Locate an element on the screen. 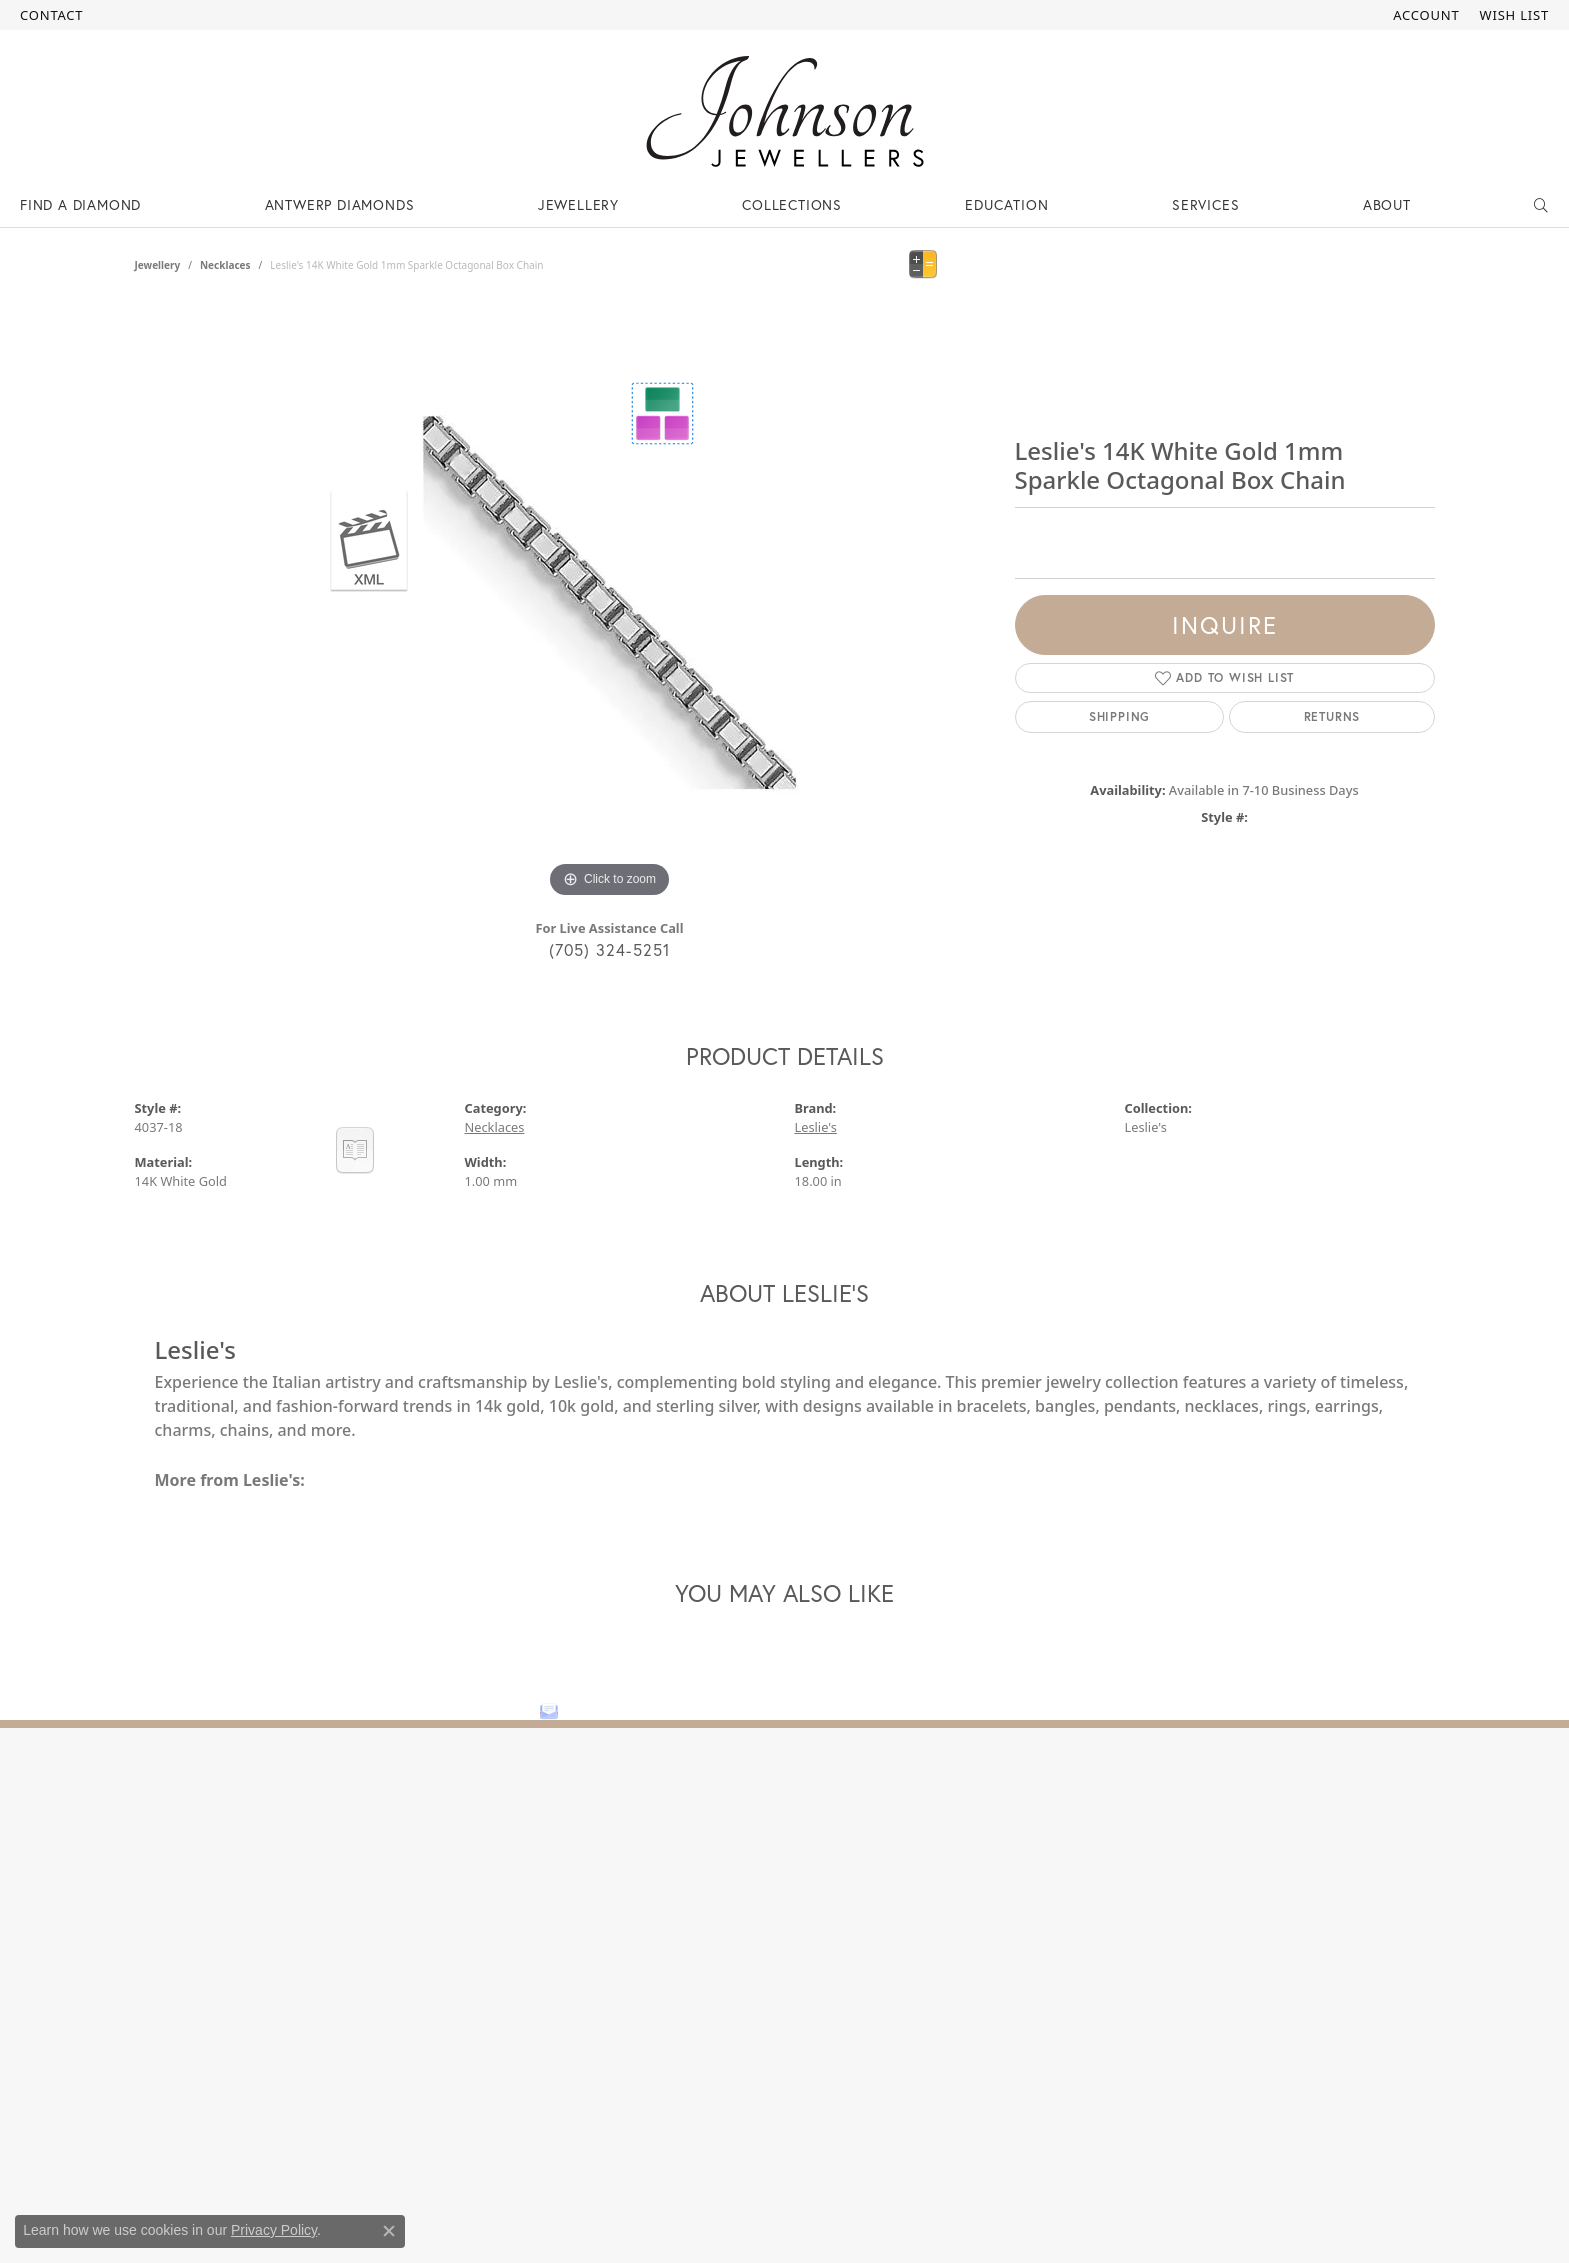 The height and width of the screenshot is (2263, 1569). mark email as read is located at coordinates (549, 1712).